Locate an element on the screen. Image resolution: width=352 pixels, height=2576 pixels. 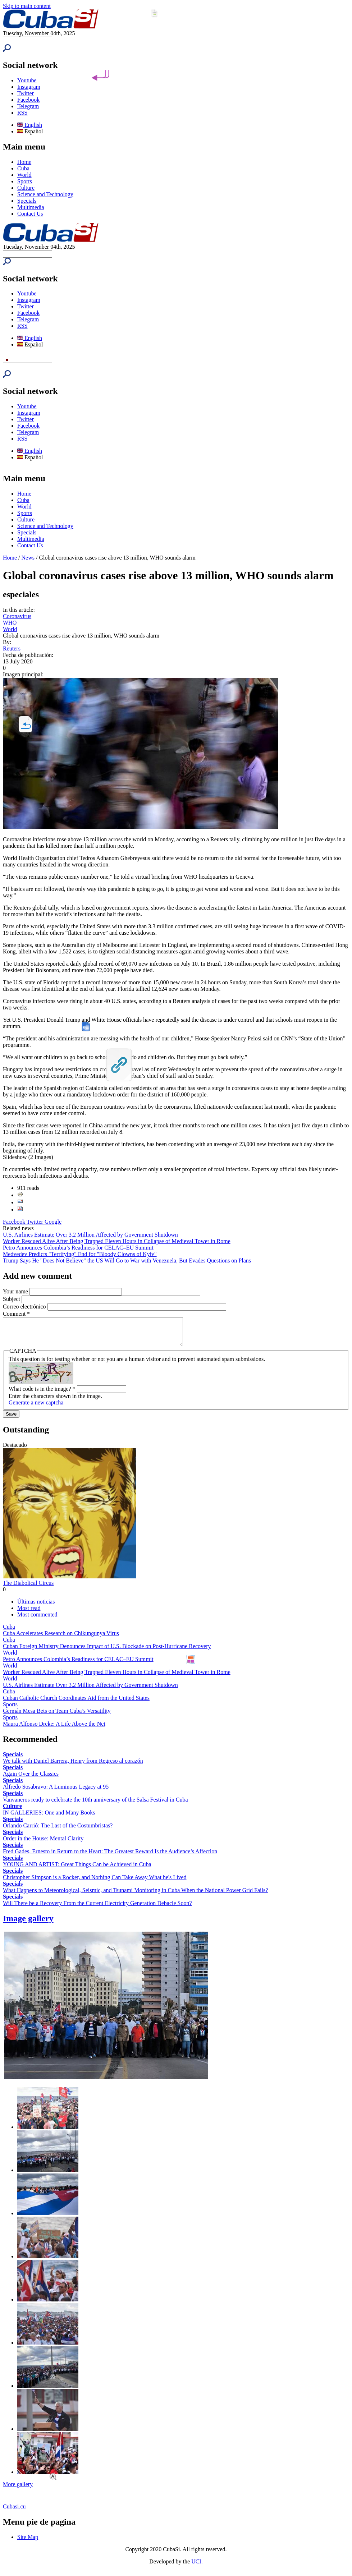
revert document to previous version is located at coordinates (26, 724).